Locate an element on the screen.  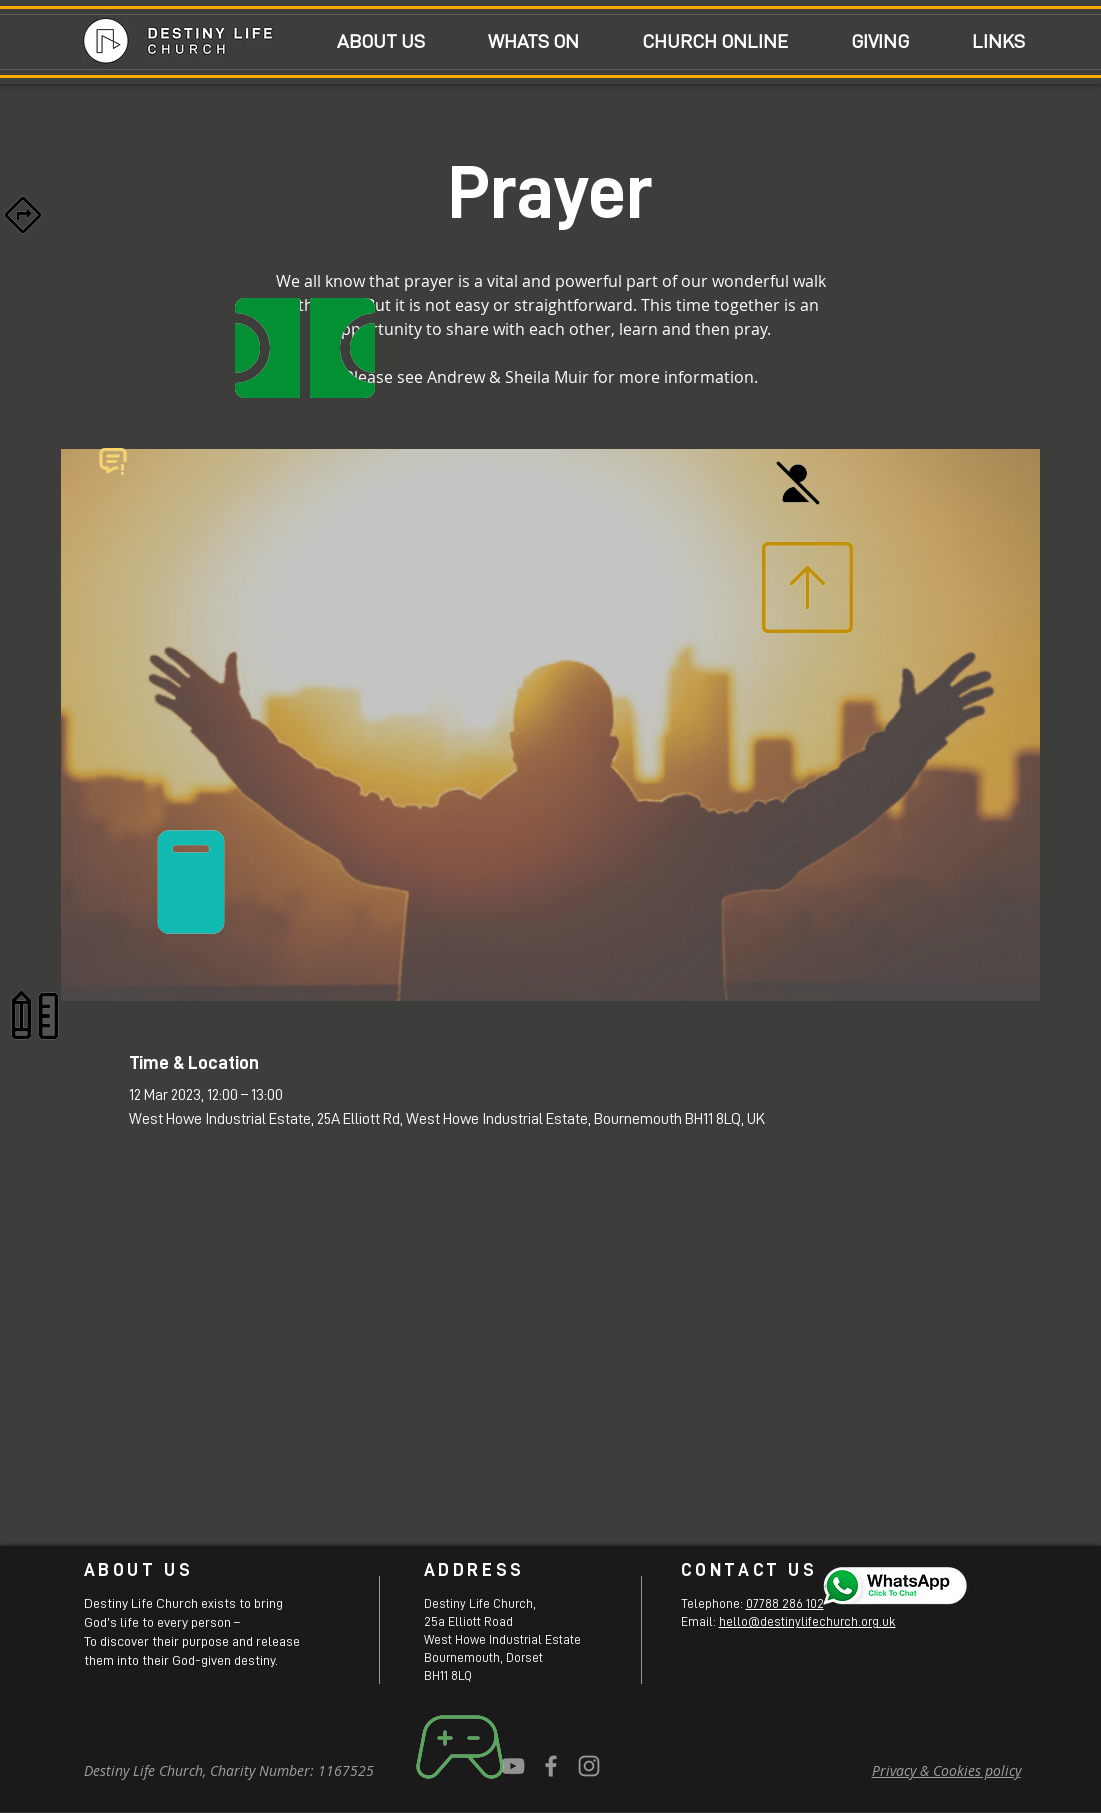
view basketball court information is located at coordinates (305, 348).